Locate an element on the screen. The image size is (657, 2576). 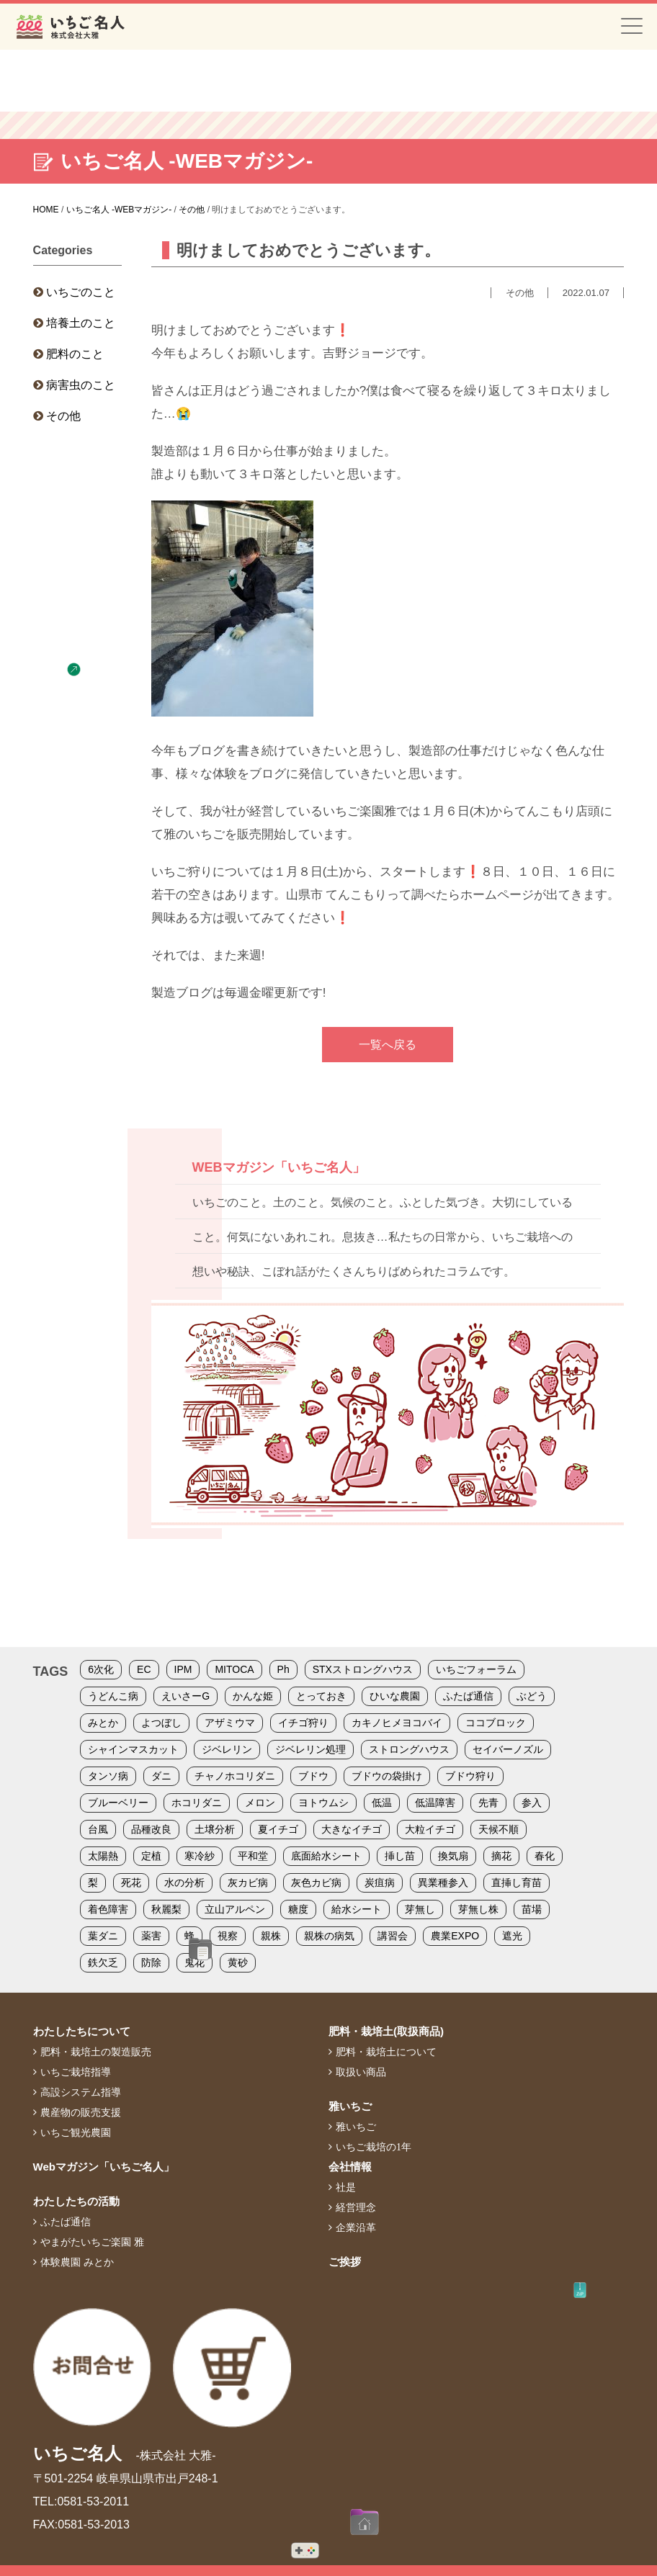
access your home folder is located at coordinates (365, 2522).